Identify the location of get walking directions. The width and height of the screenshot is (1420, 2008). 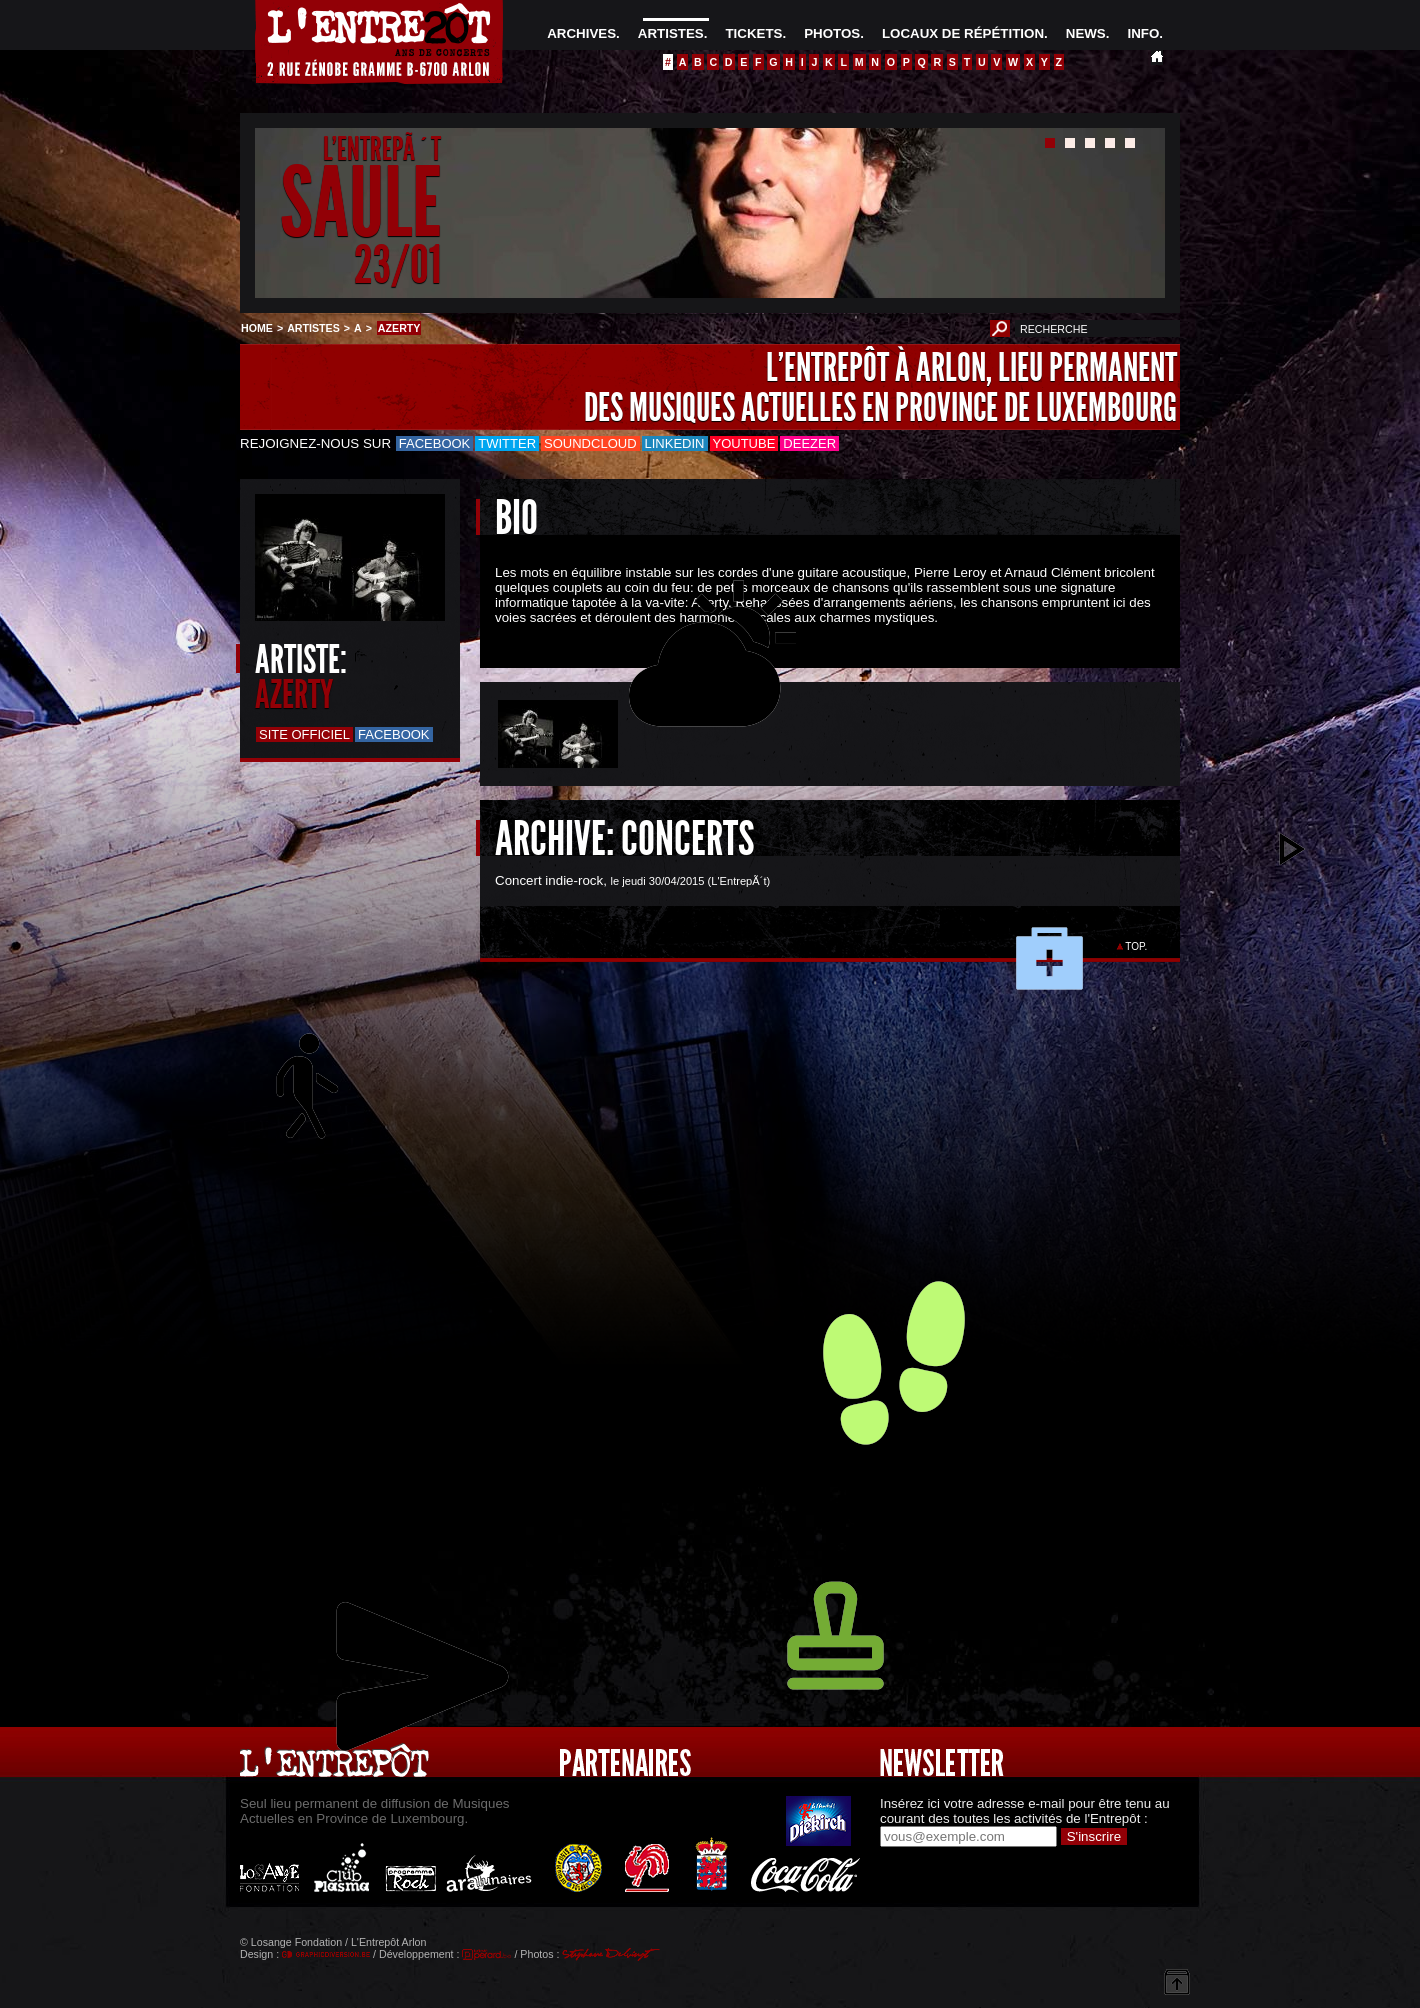
(309, 1085).